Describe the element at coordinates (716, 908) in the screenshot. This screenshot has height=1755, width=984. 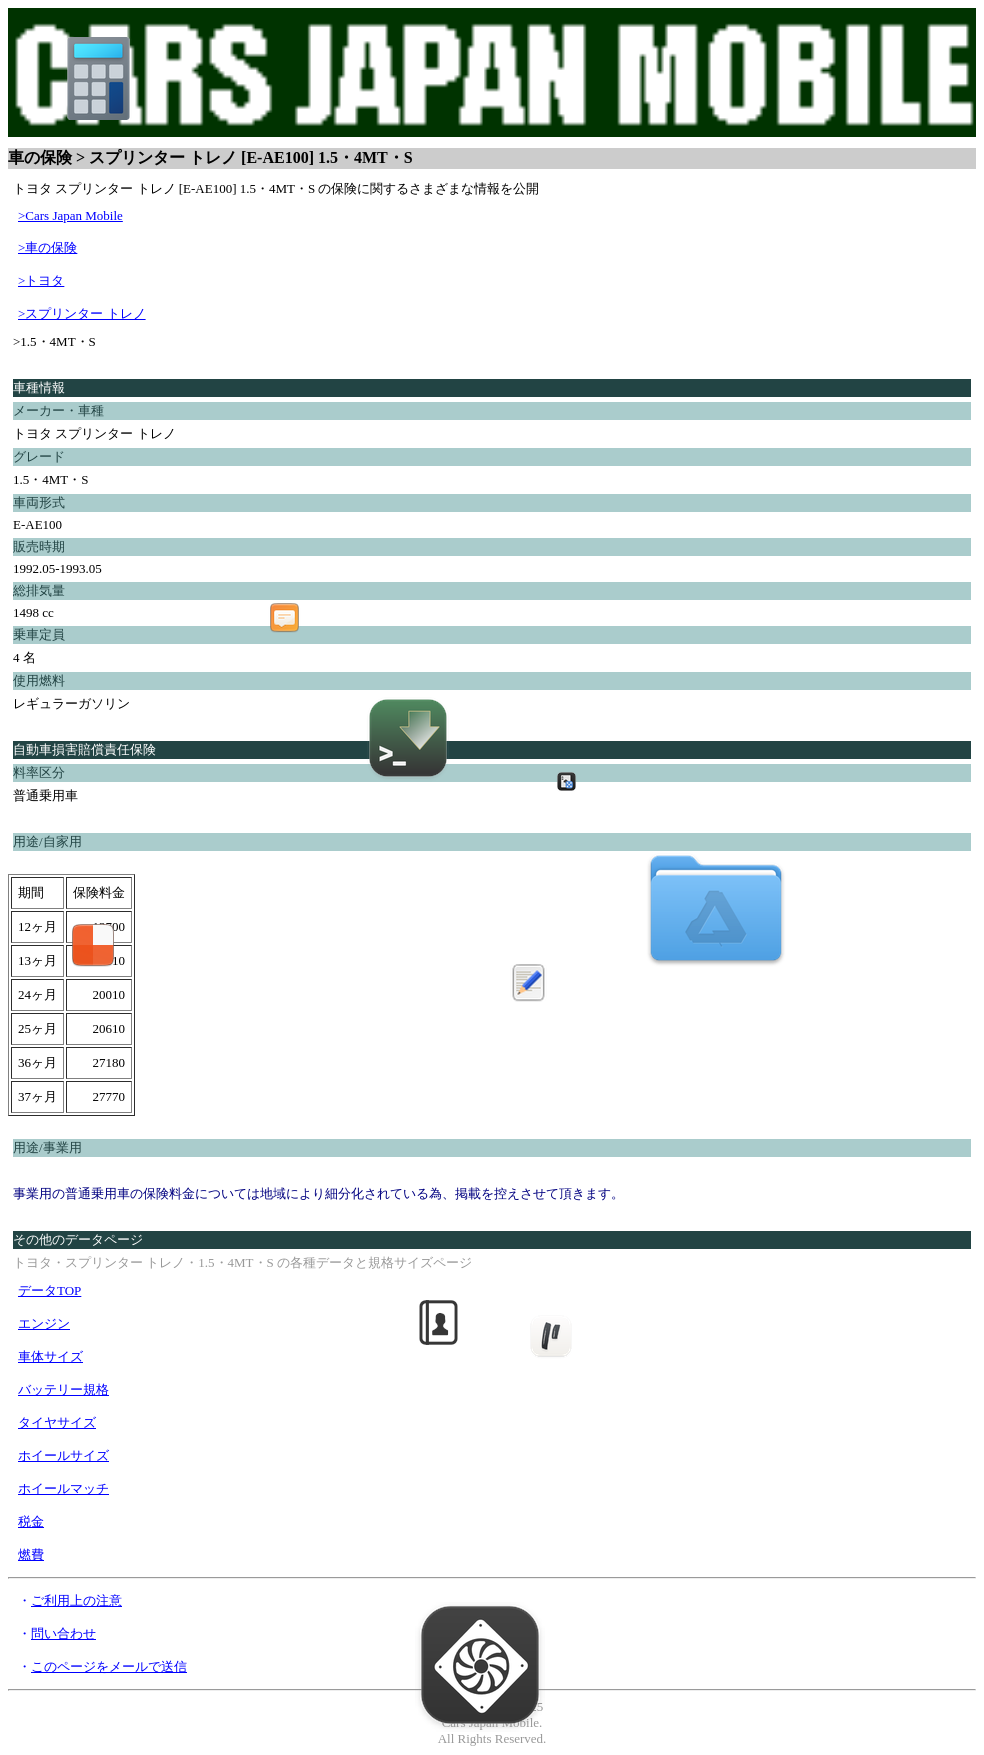
I see `open Affinity app files folder` at that location.